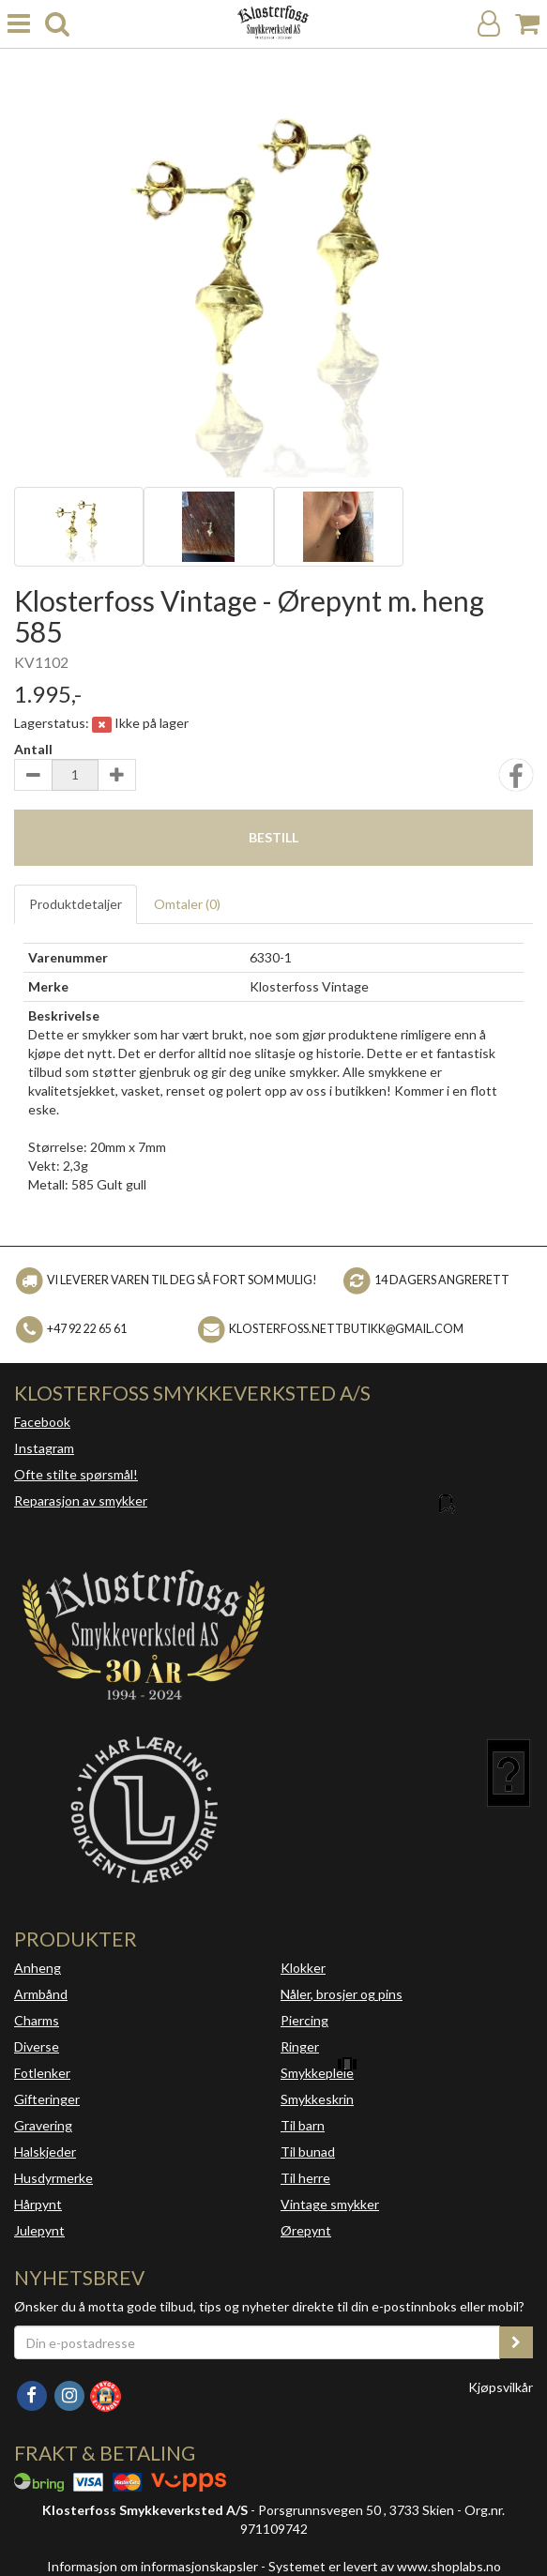 The height and width of the screenshot is (2576, 547). I want to click on unknown or unrecognized device connected, so click(509, 1773).